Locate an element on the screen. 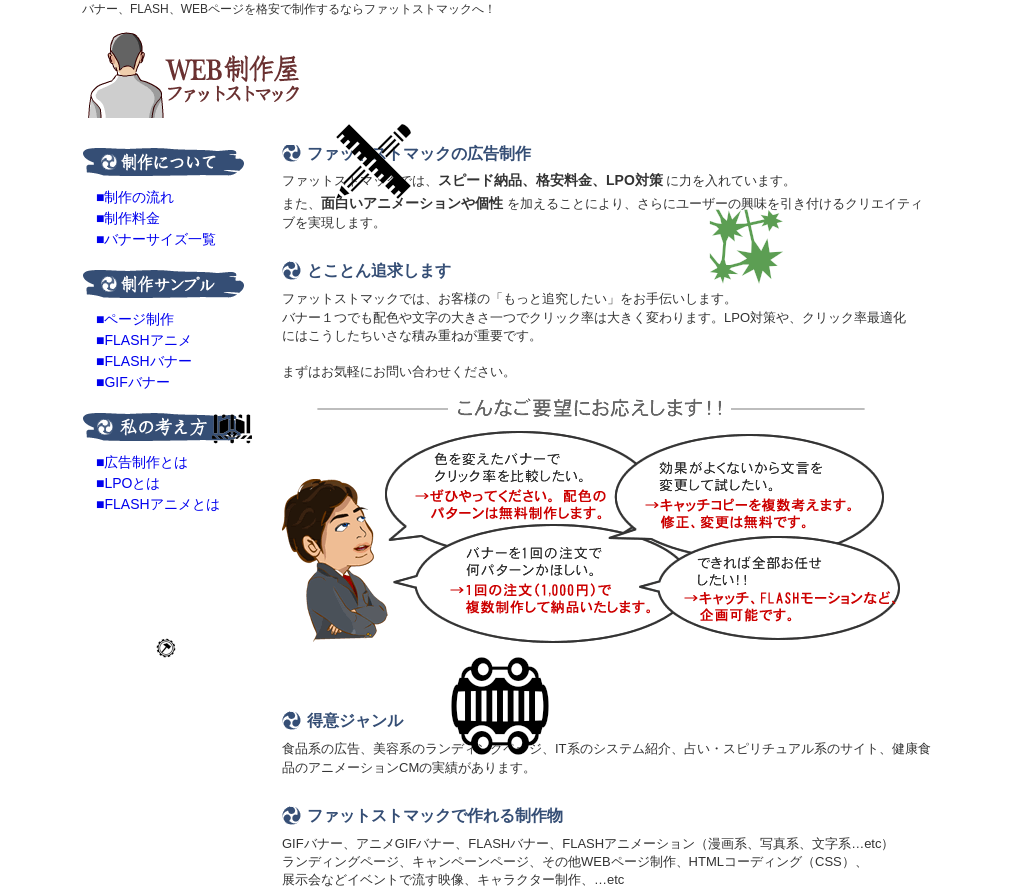  access crafting or workshop settings is located at coordinates (166, 648).